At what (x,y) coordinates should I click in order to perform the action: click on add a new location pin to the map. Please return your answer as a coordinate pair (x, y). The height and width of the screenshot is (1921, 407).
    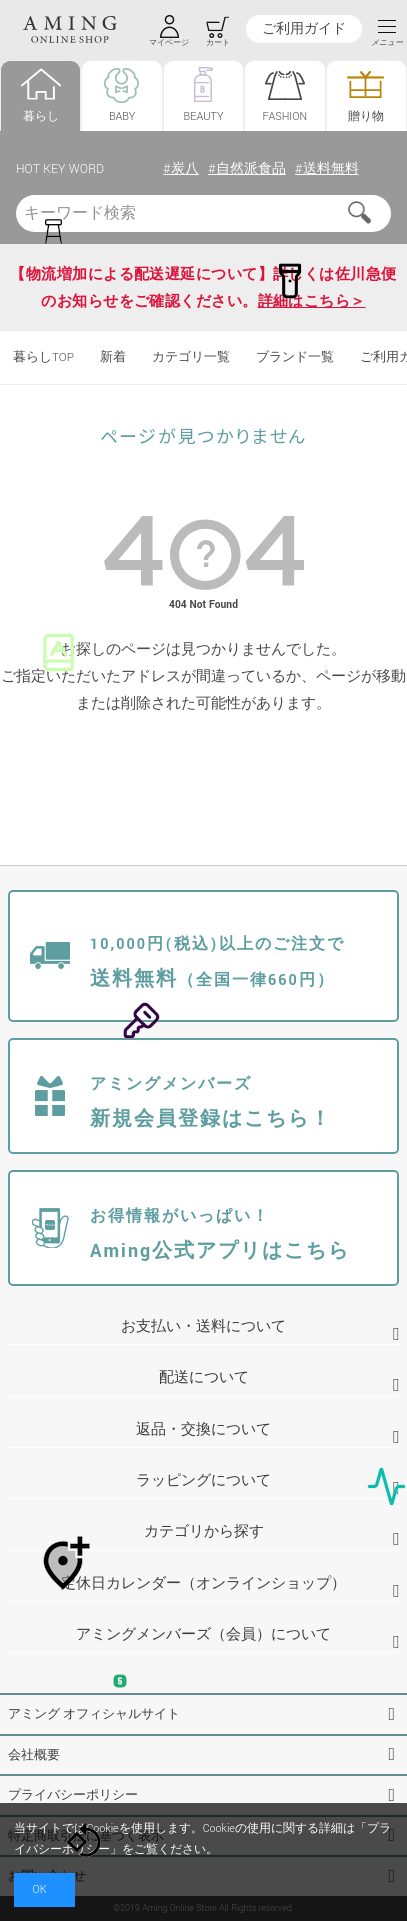
    Looking at the image, I should click on (63, 1563).